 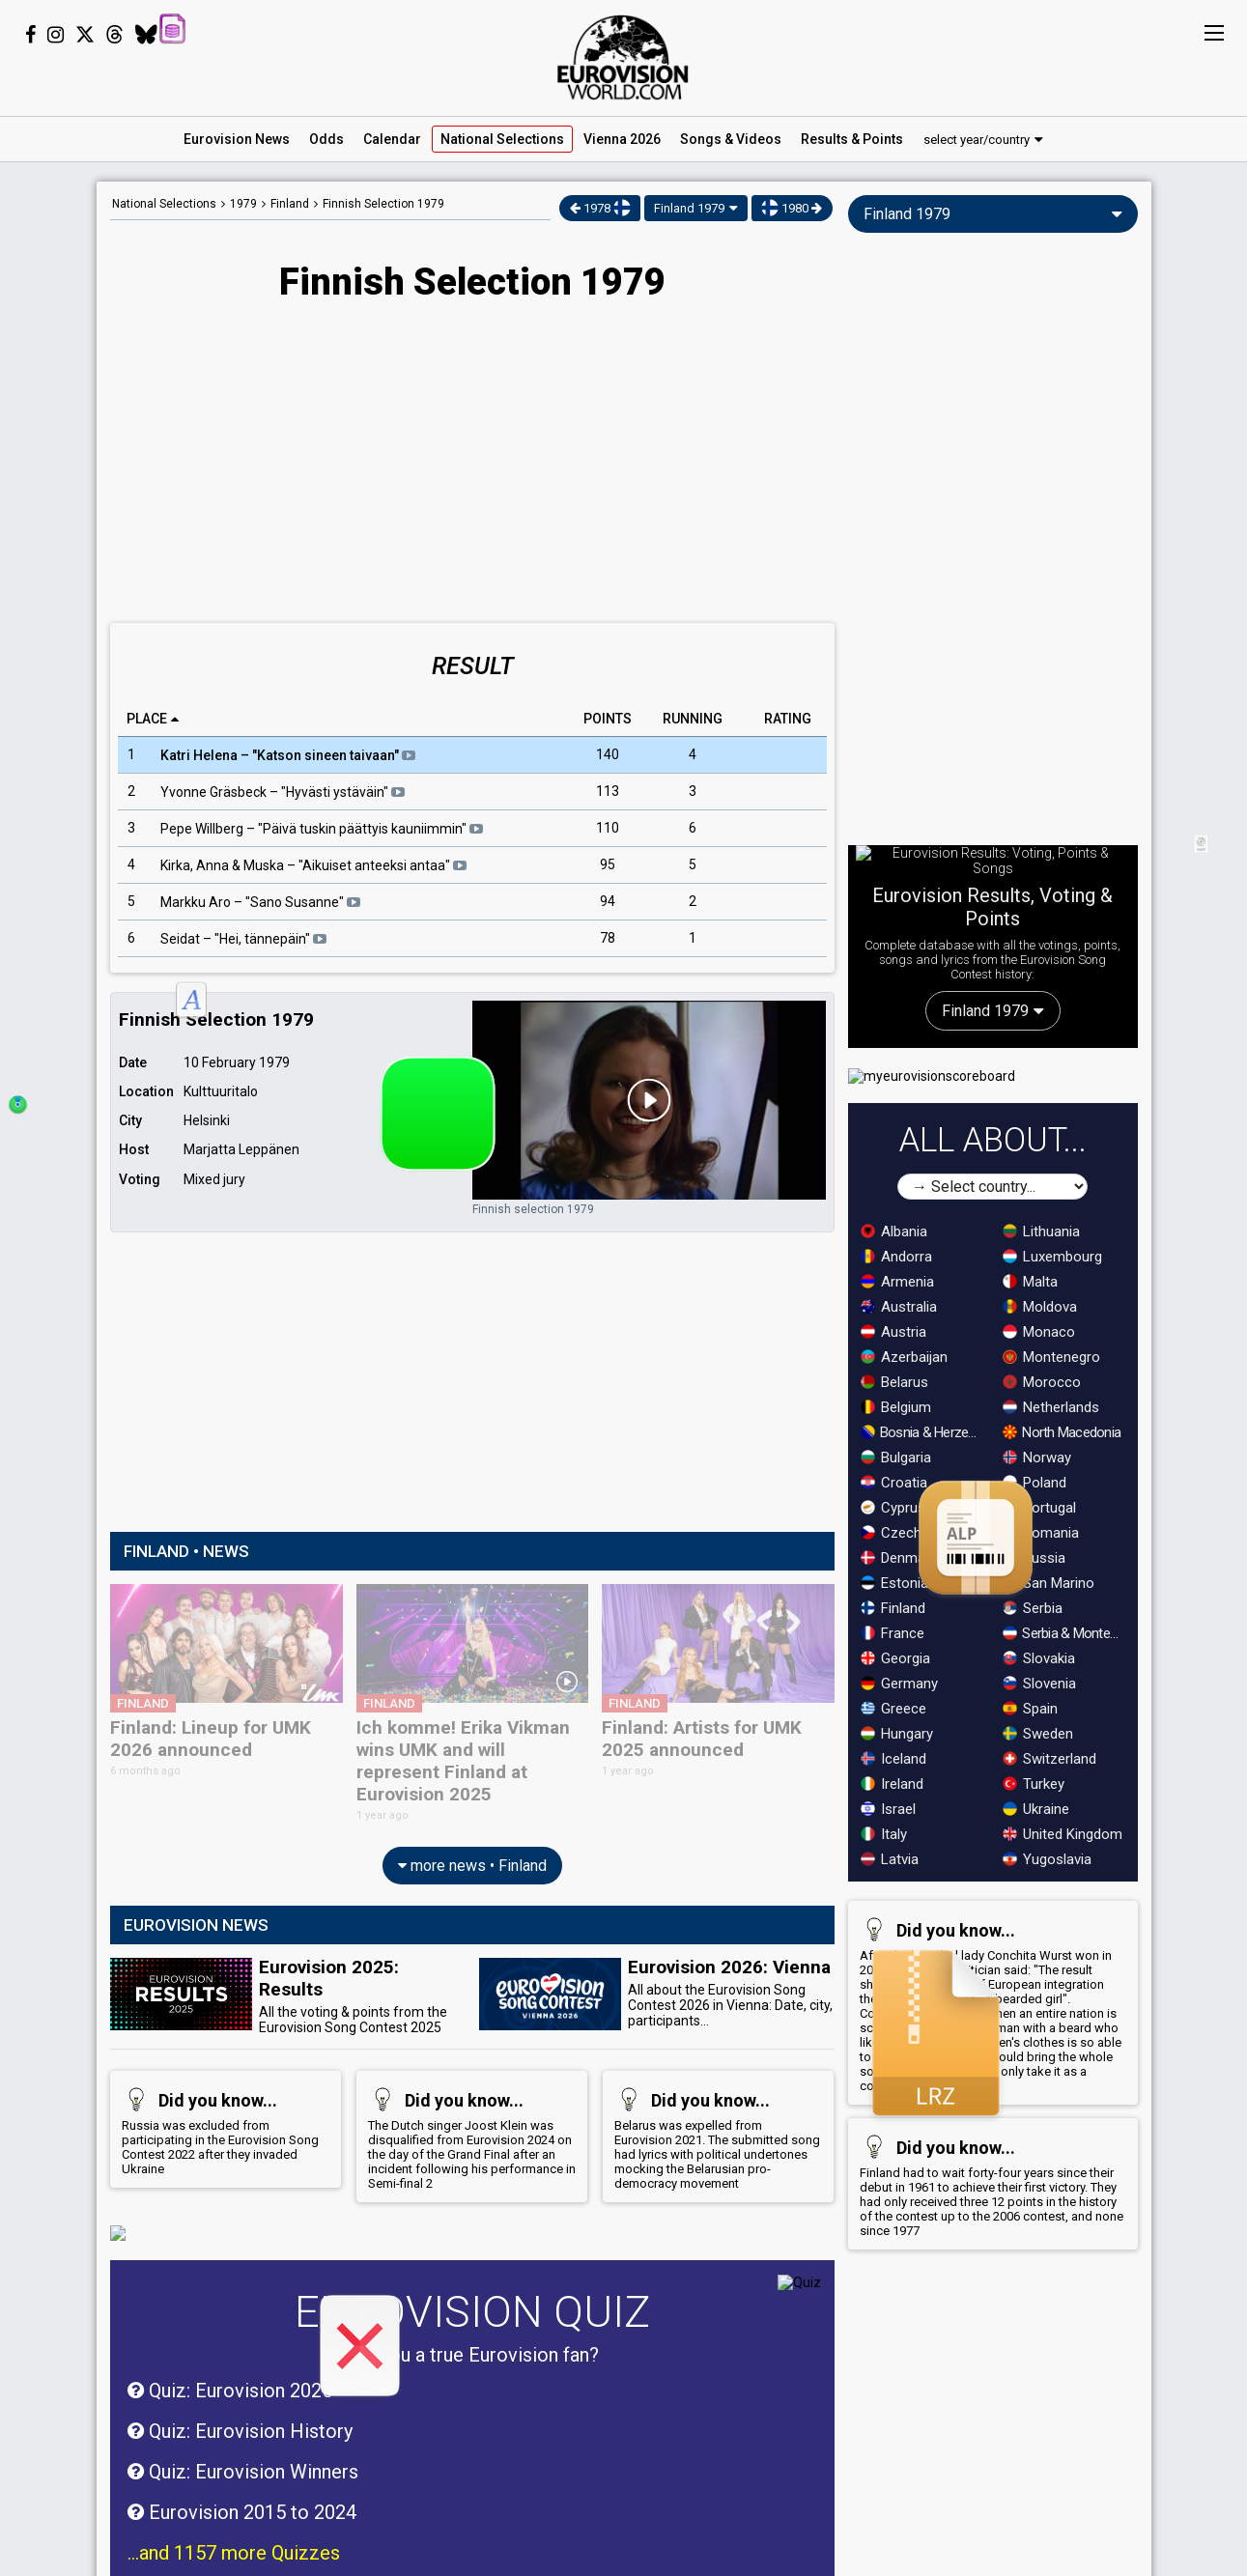 What do you see at coordinates (359, 2345) in the screenshot?
I see `indicates a broken or invalid symbolic link` at bounding box center [359, 2345].